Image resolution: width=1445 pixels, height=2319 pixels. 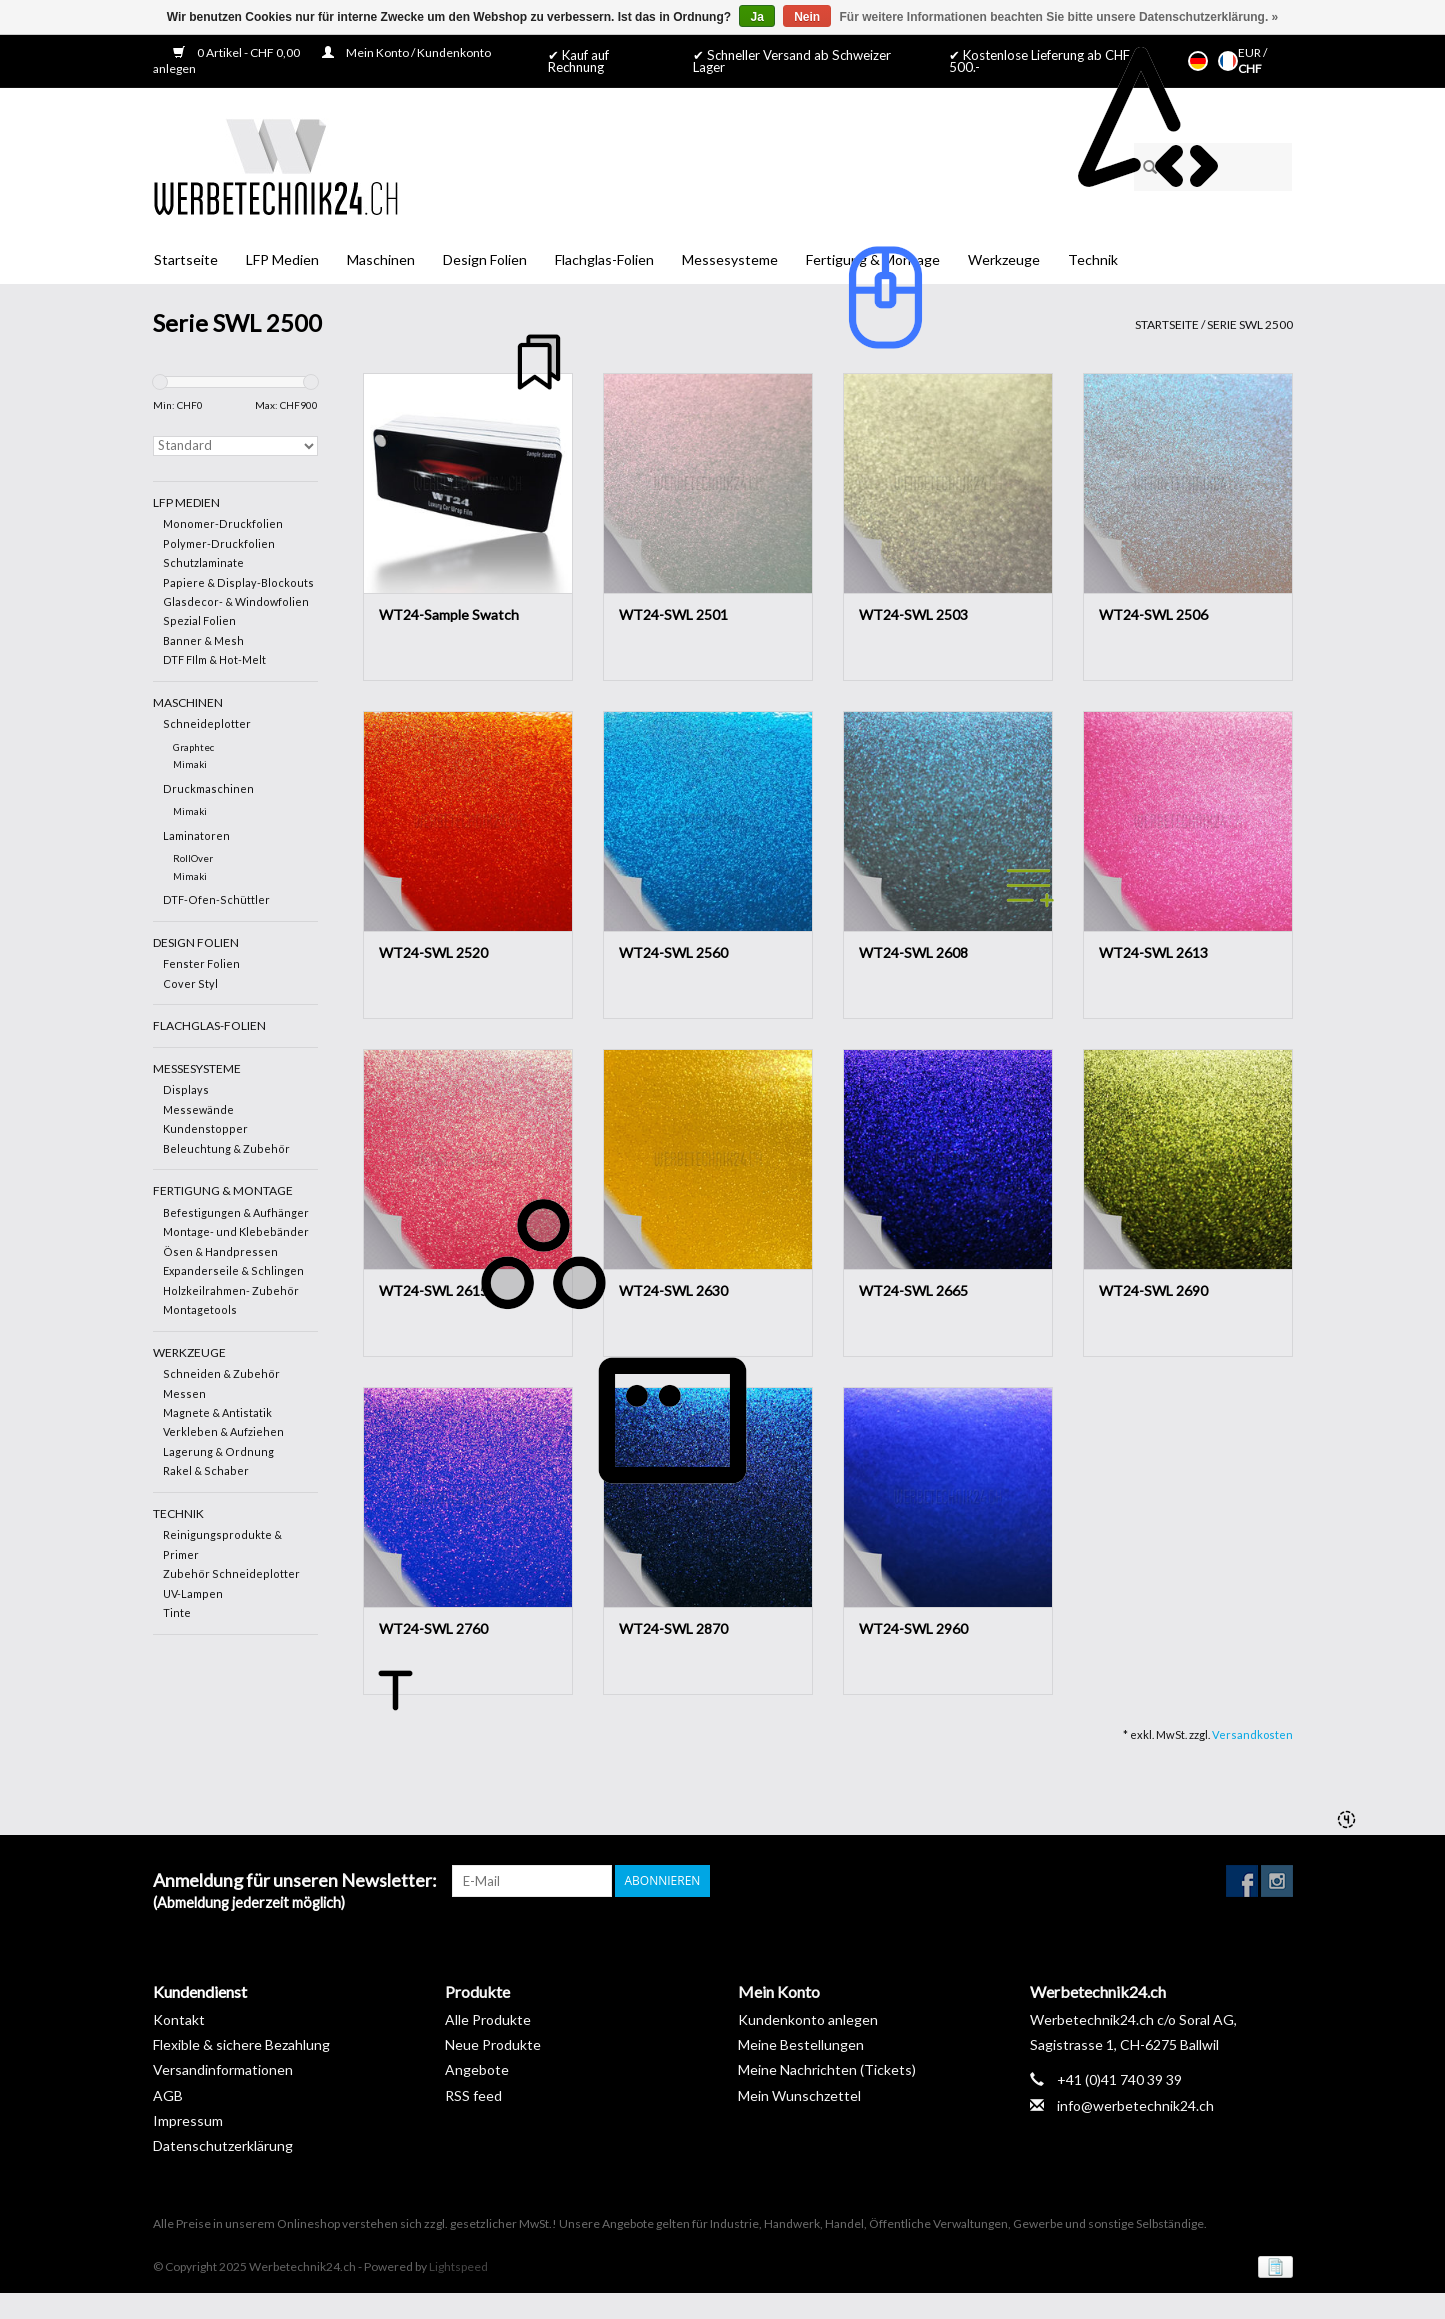 What do you see at coordinates (543, 1256) in the screenshot?
I see `view connected items or groups` at bounding box center [543, 1256].